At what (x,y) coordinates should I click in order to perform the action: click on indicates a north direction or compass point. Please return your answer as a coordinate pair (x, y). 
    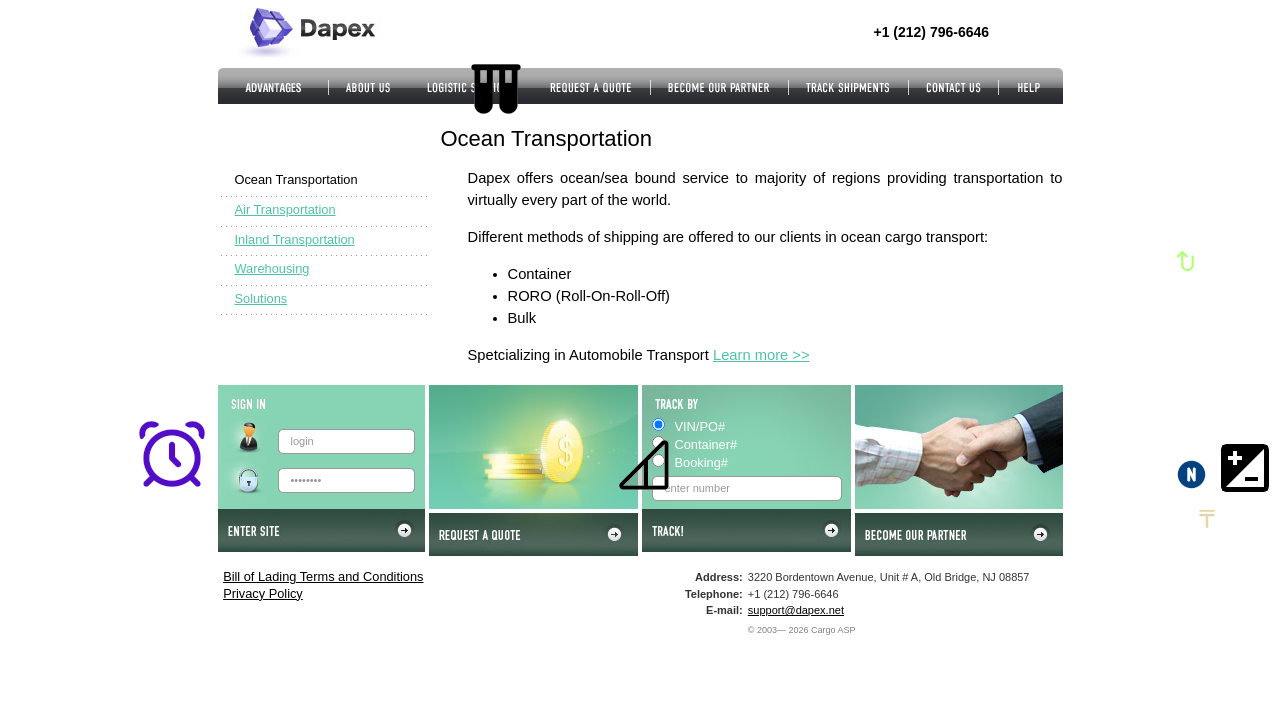
    Looking at the image, I should click on (1191, 474).